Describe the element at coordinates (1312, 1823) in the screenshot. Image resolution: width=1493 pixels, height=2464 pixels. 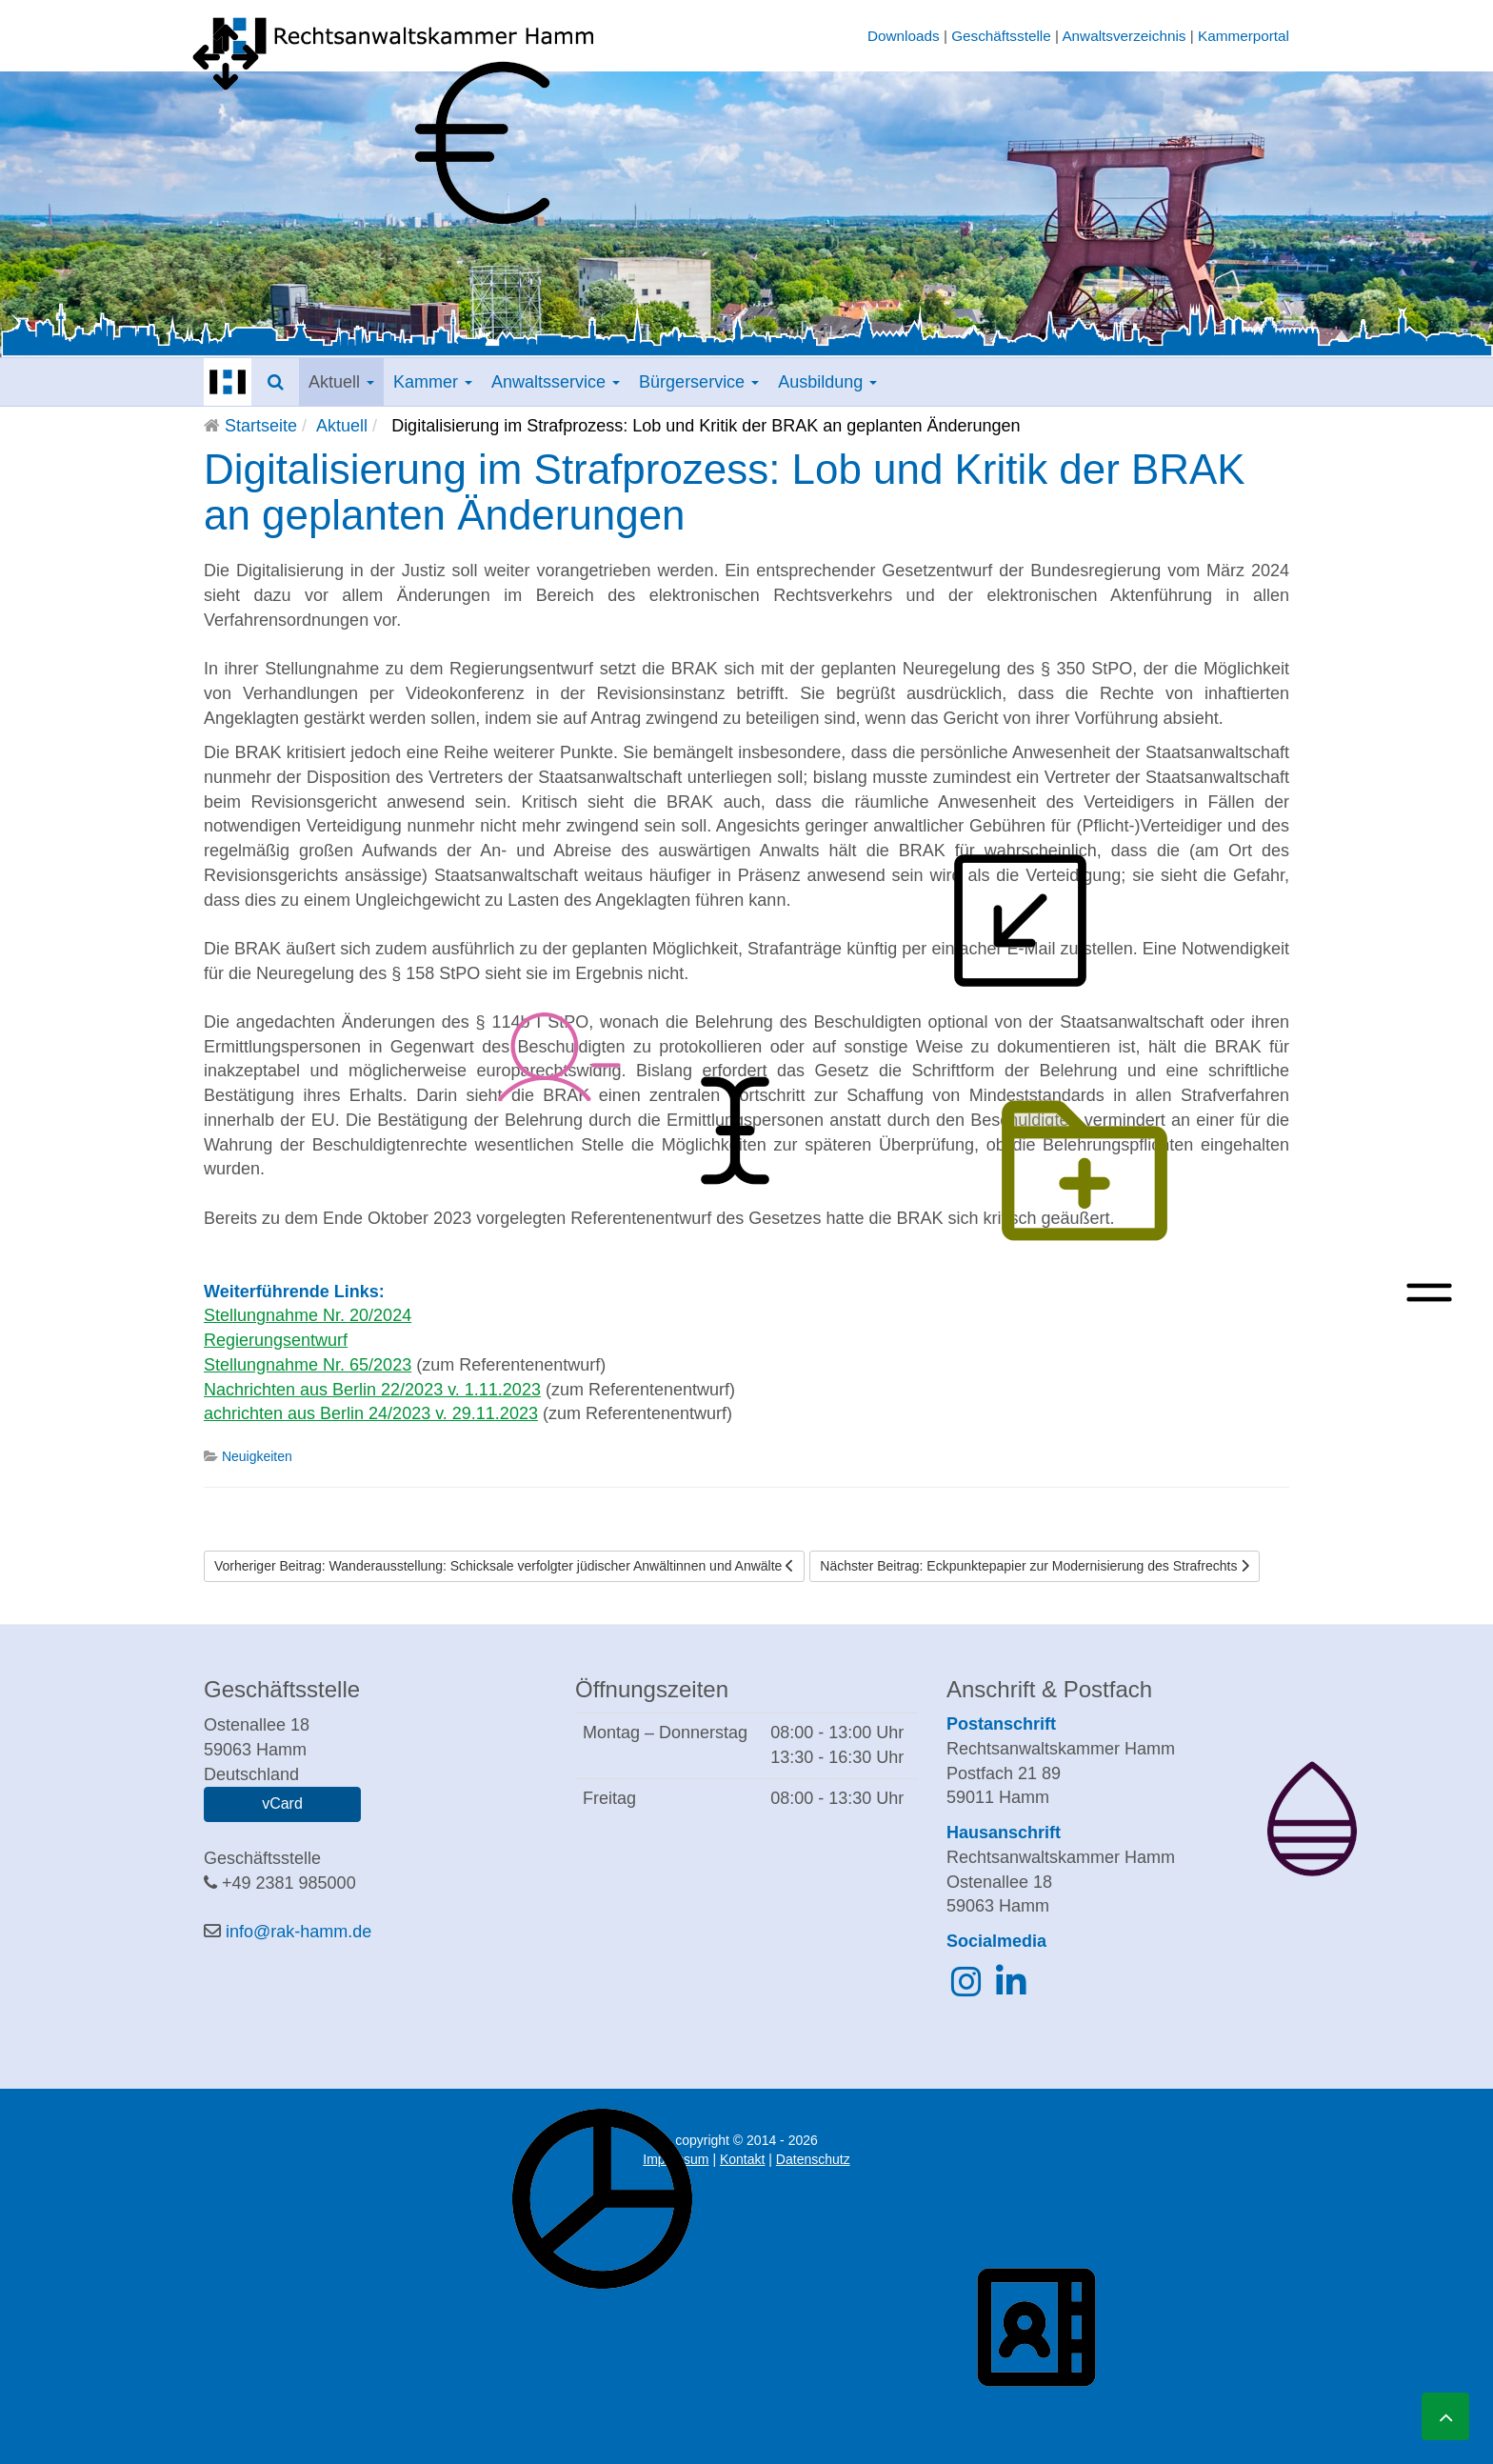
I see `adjust fill level or capacity` at that location.